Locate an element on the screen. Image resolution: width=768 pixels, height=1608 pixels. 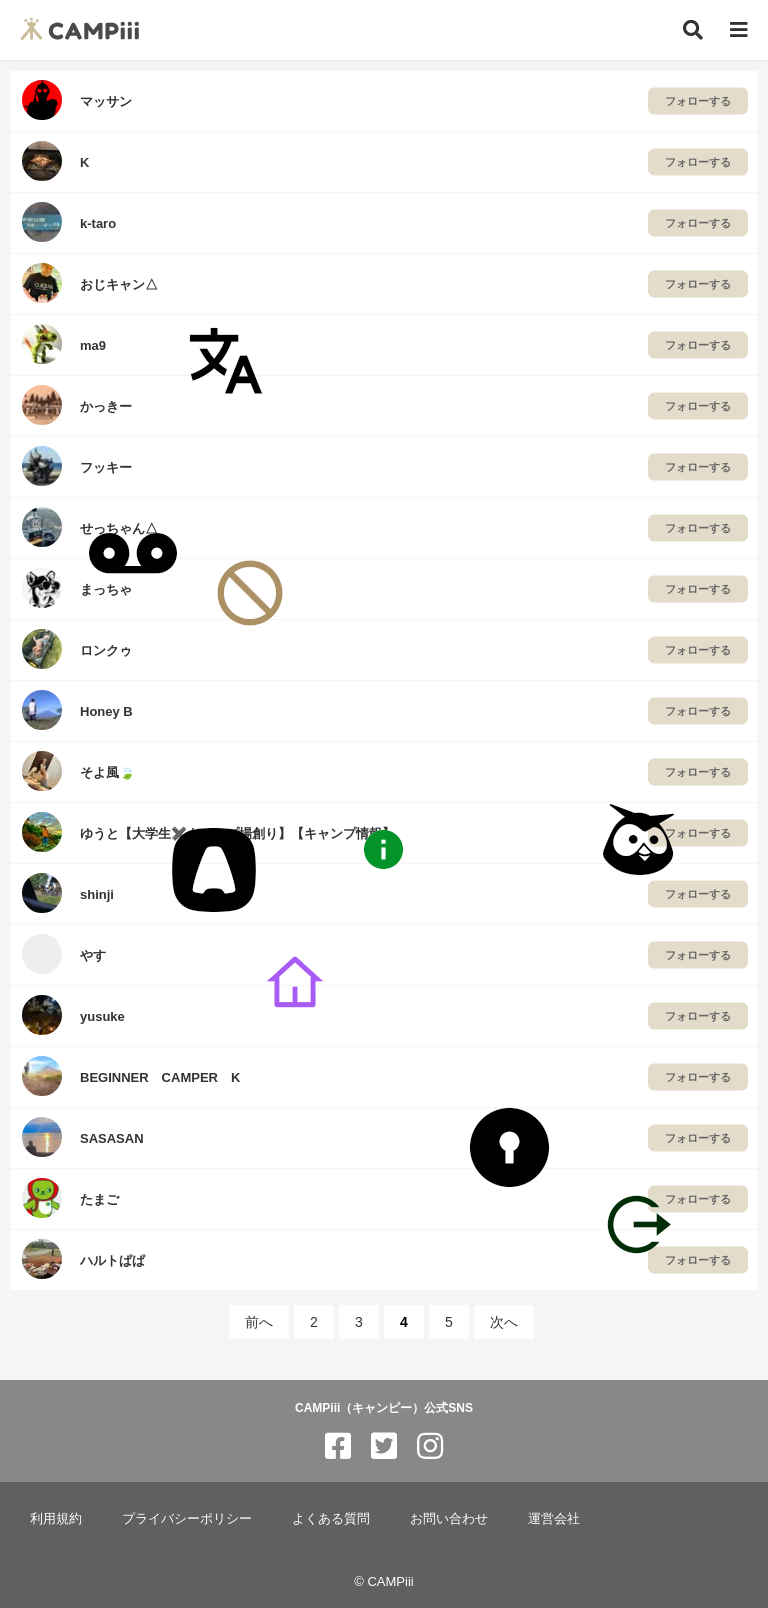
lock or secure a room is located at coordinates (509, 1147).